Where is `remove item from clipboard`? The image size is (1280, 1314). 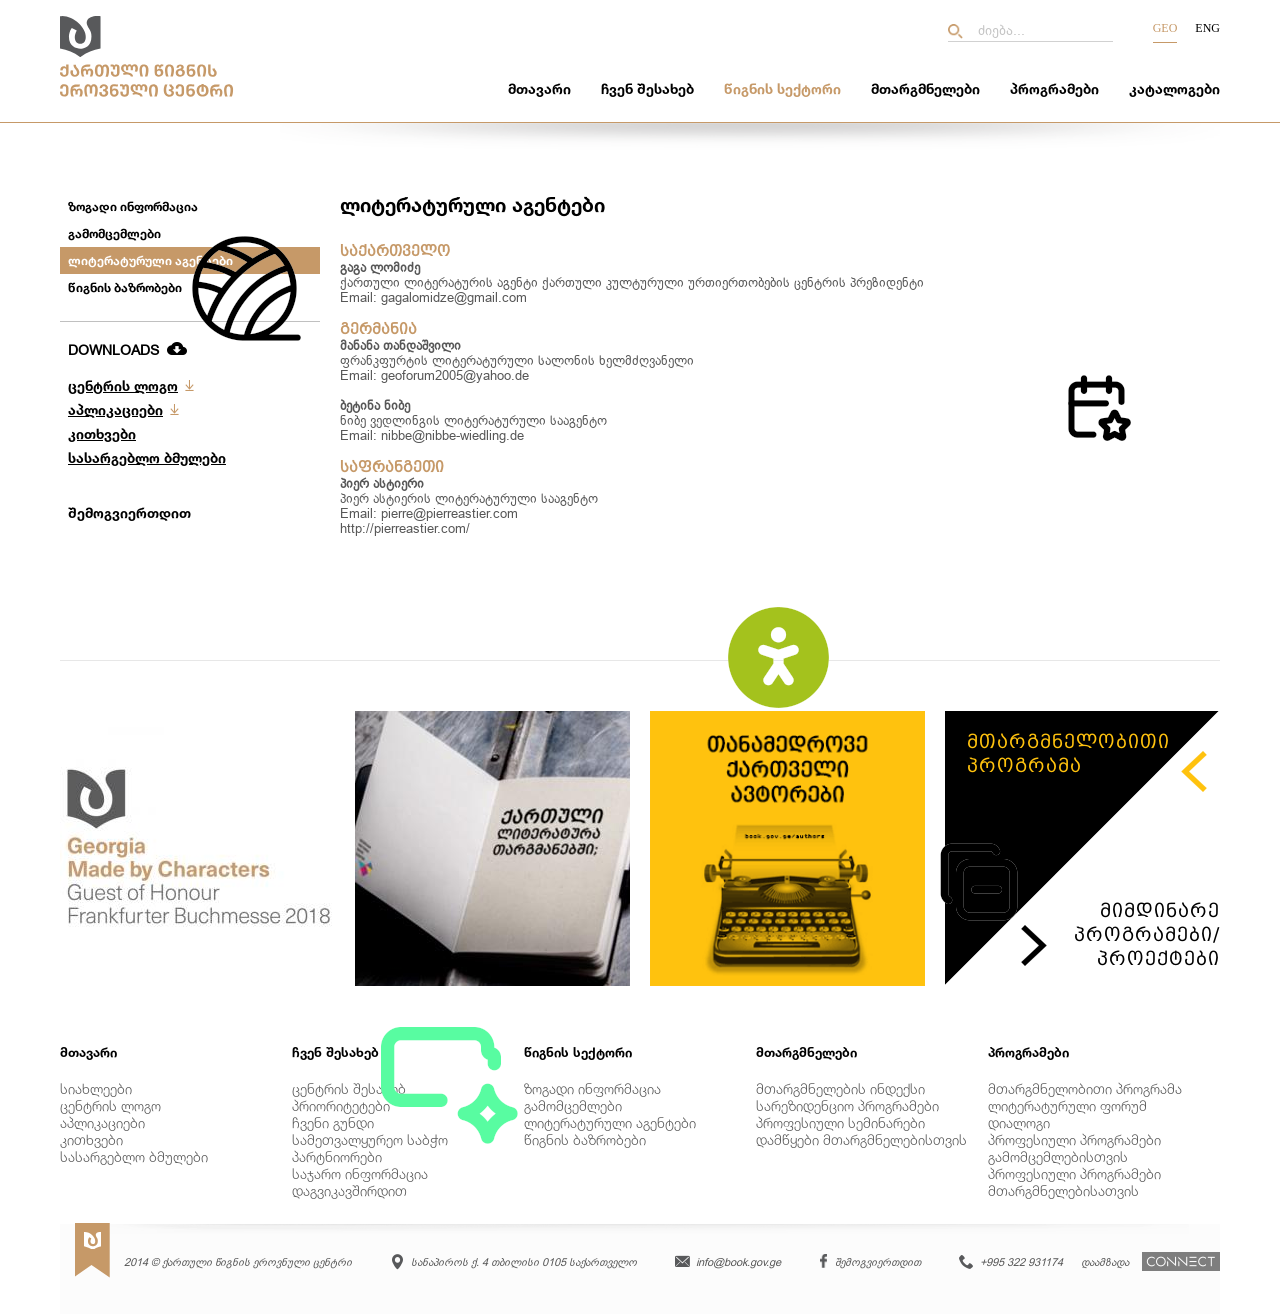 remove item from clipboard is located at coordinates (979, 882).